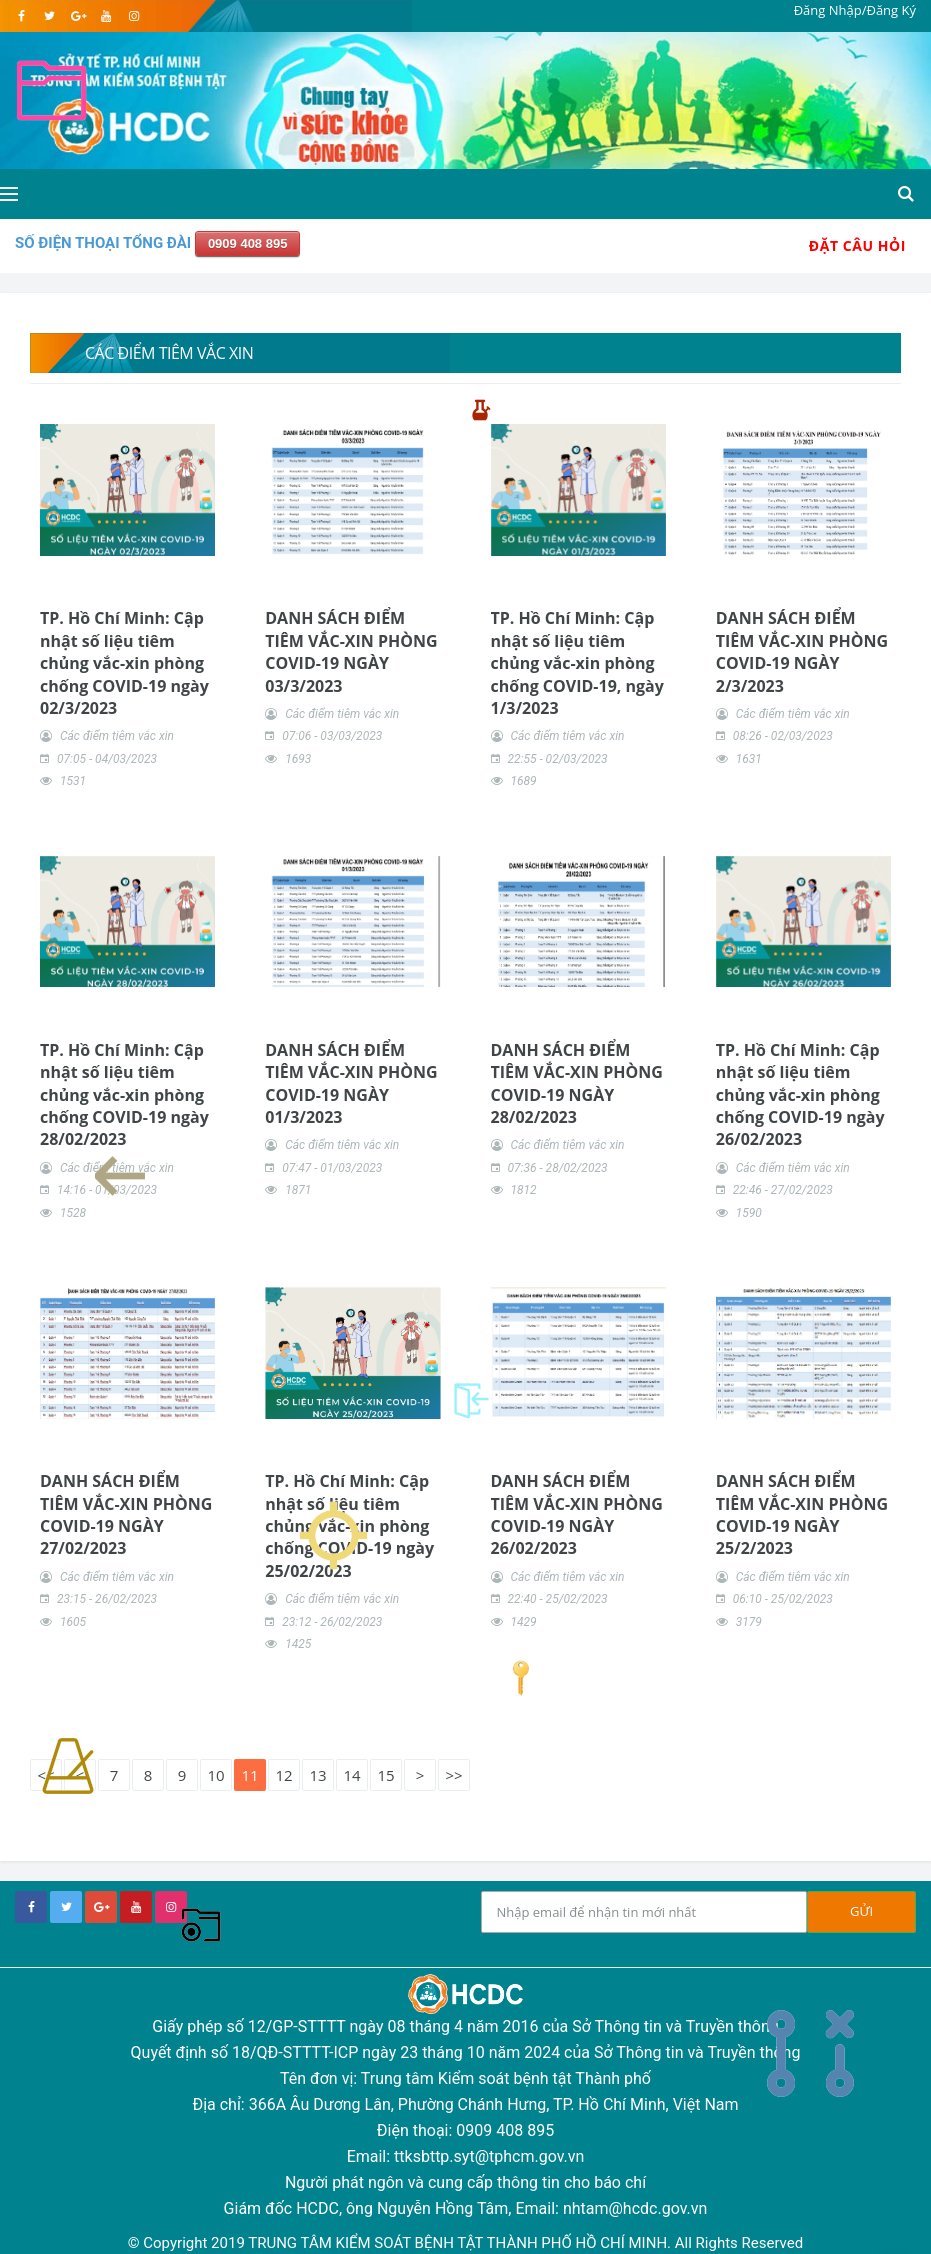 Image resolution: width=931 pixels, height=2254 pixels. I want to click on open file folder, so click(51, 90).